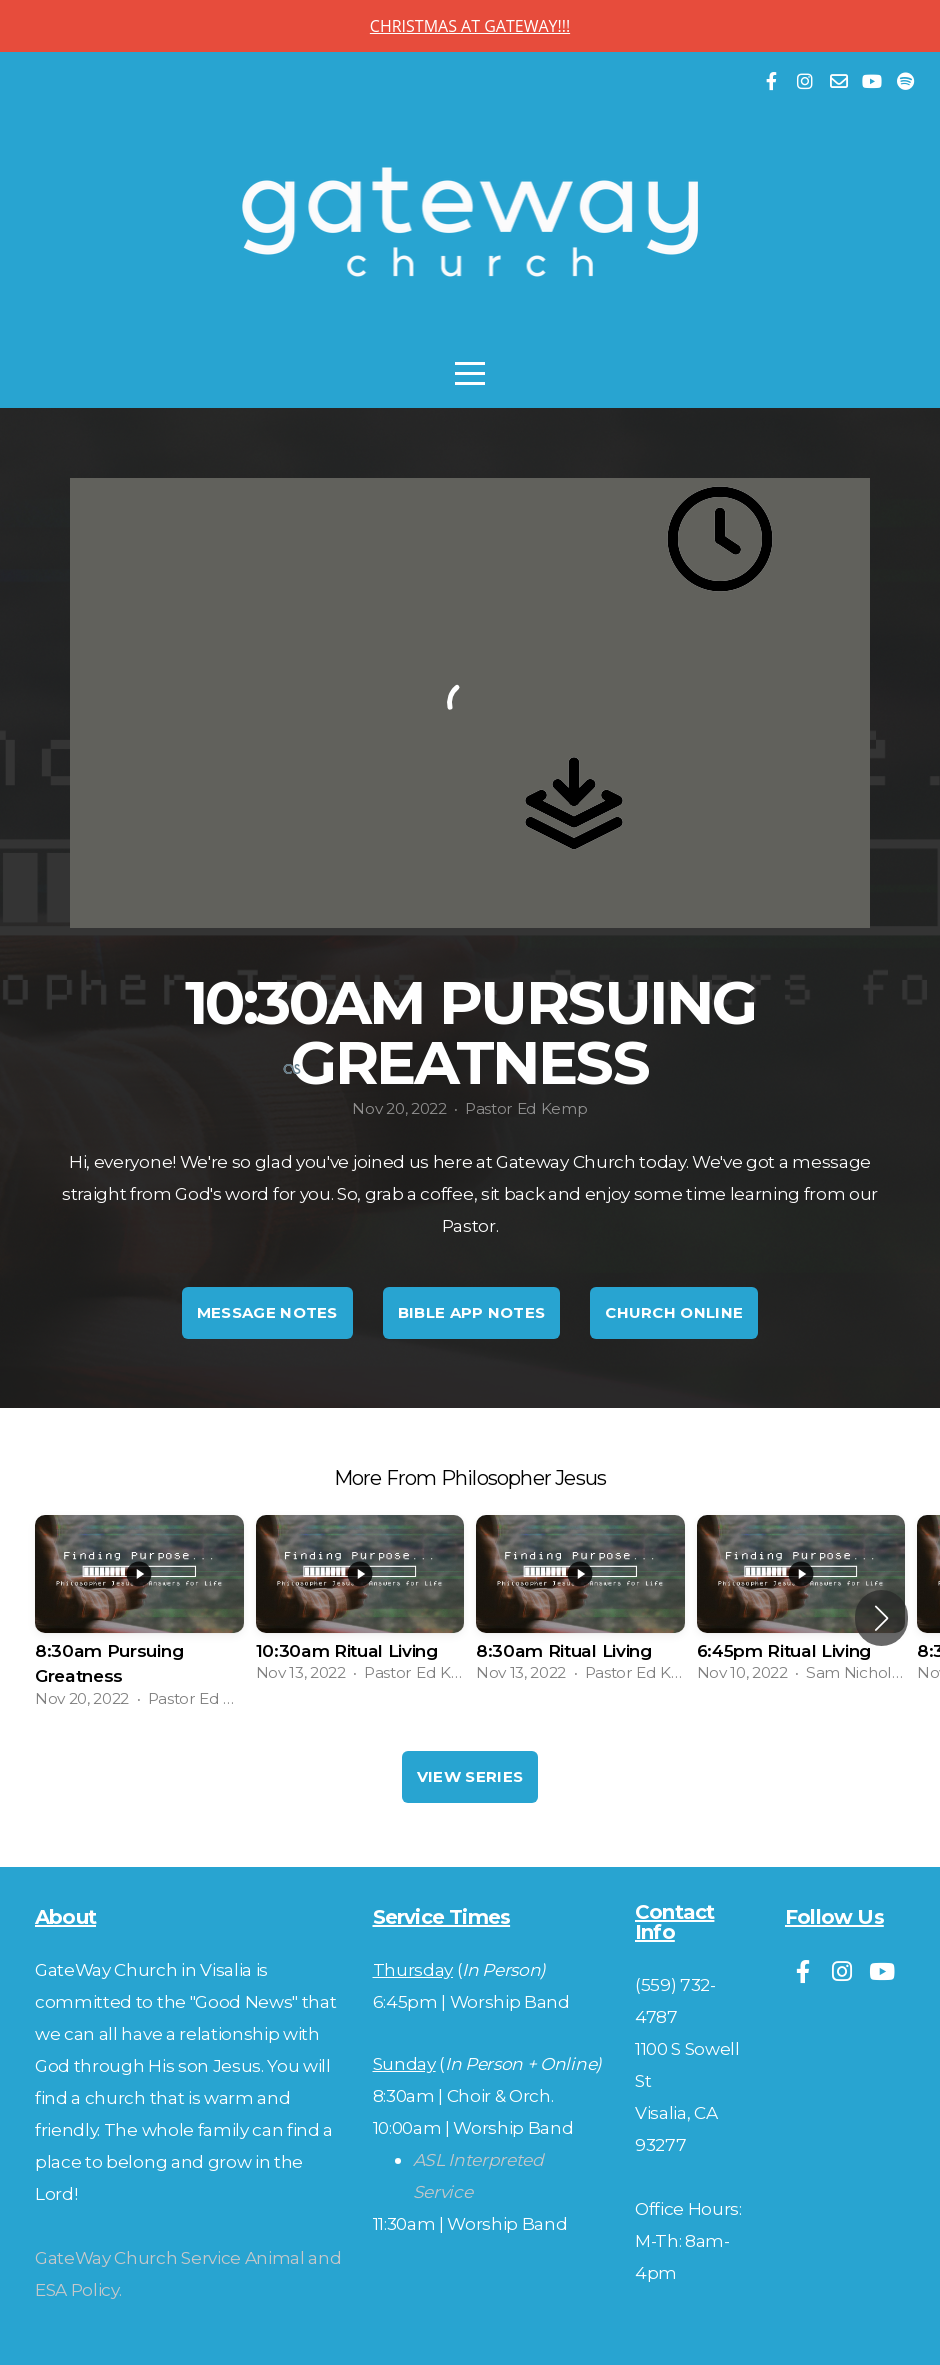 The width and height of the screenshot is (940, 2365). I want to click on add item to stack, so click(574, 806).